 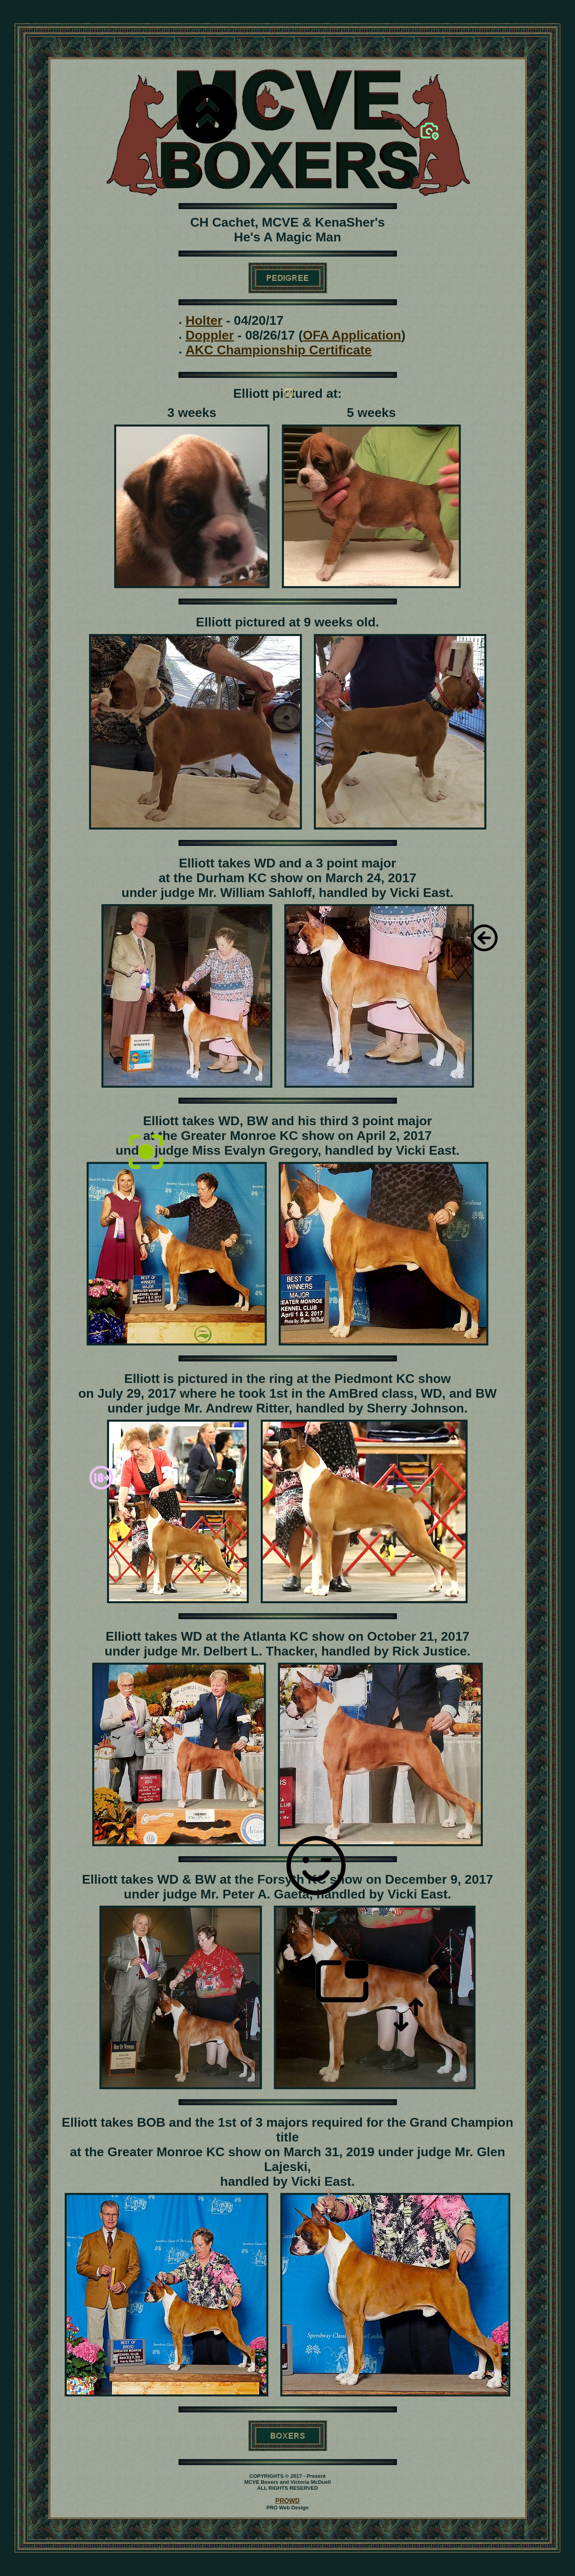 I want to click on insert a winking emoji into your message, so click(x=316, y=1865).